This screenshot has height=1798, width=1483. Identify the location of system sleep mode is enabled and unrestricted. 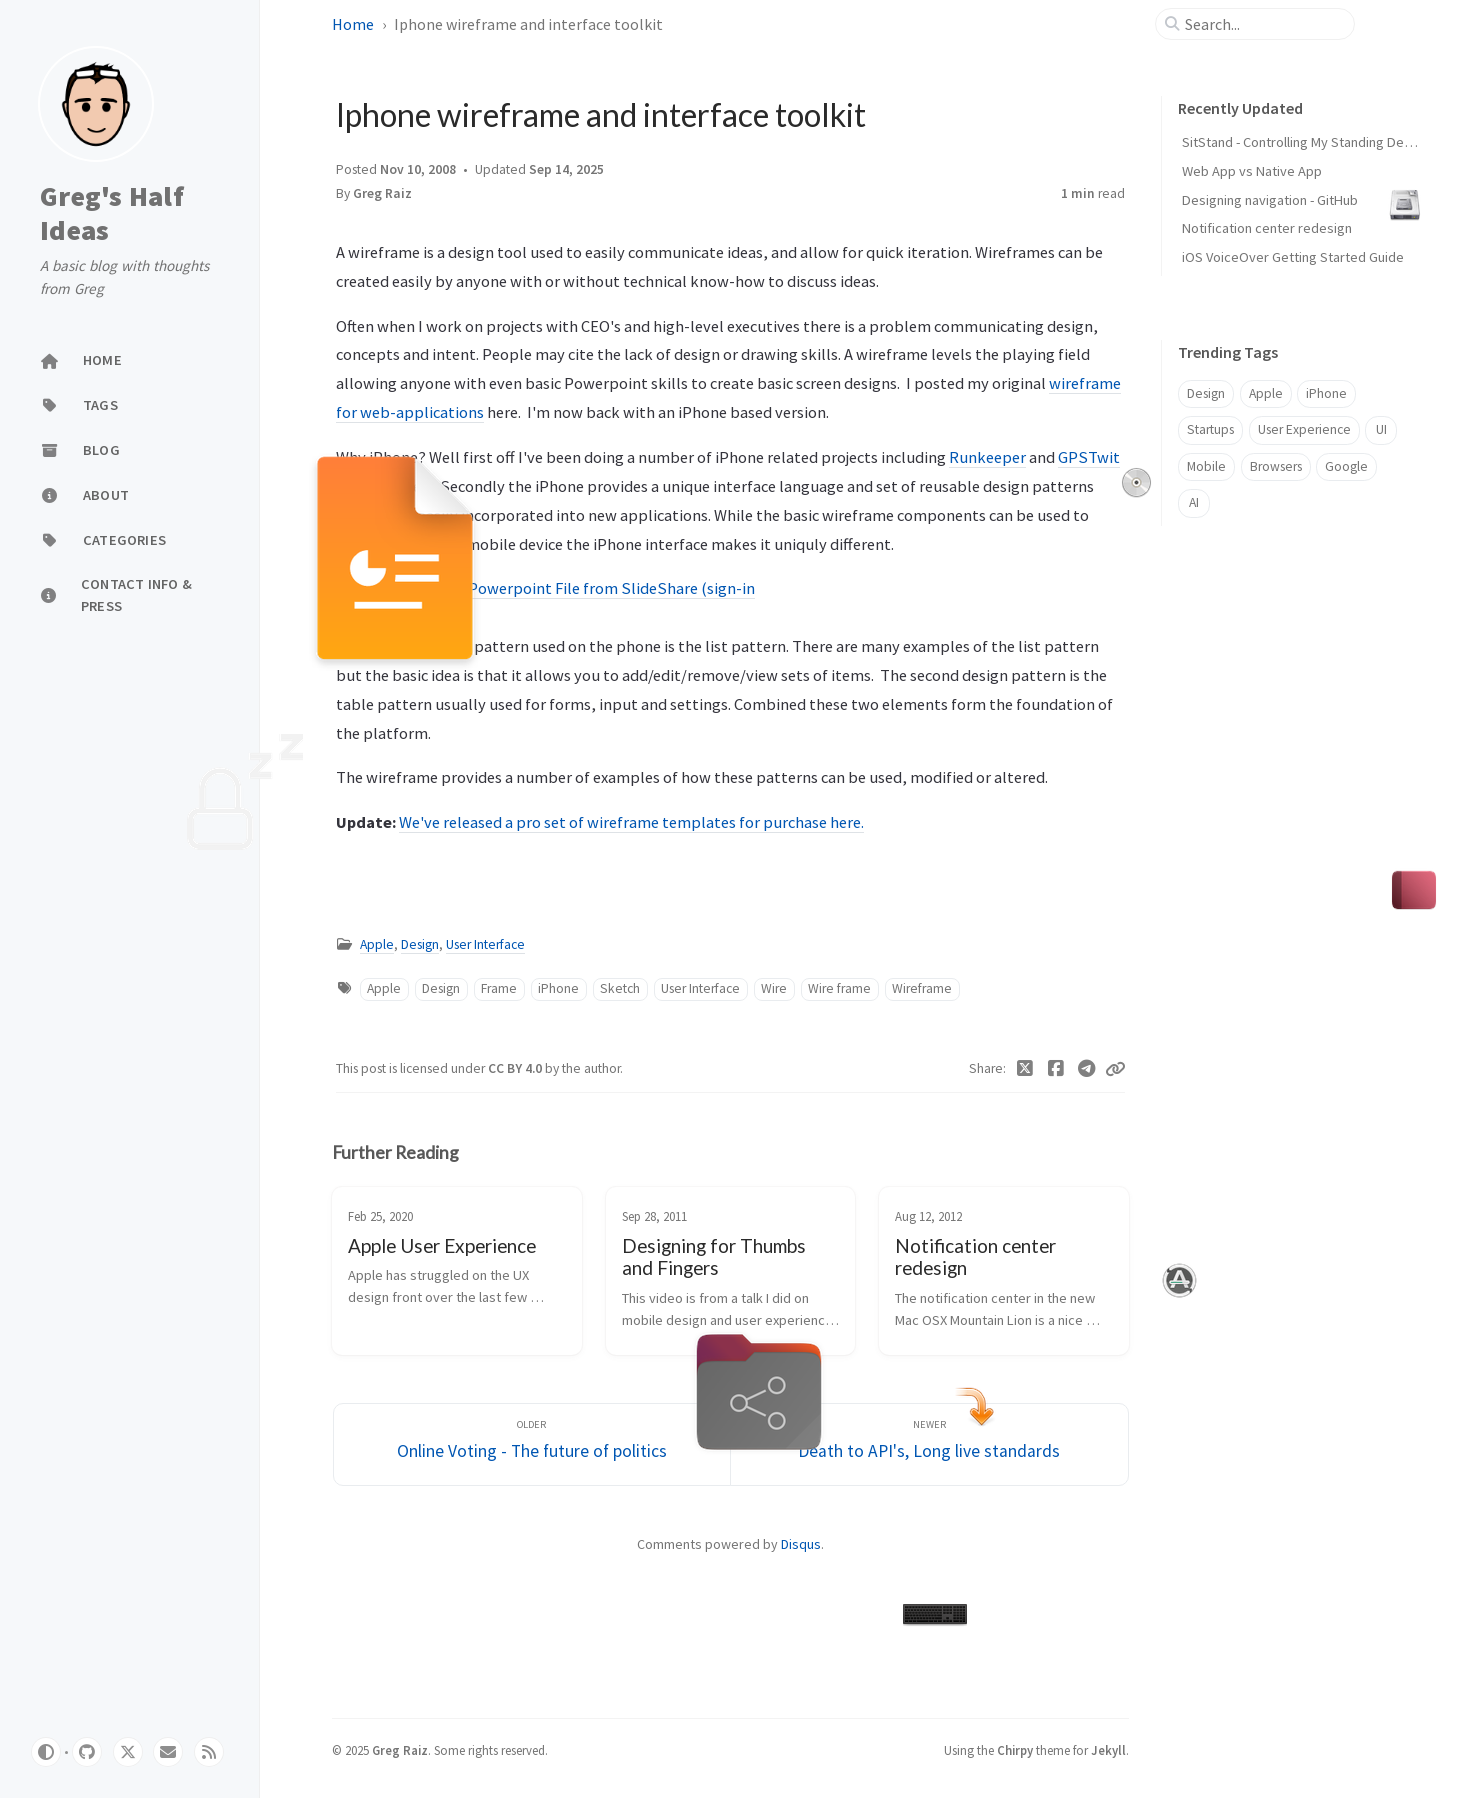
(245, 792).